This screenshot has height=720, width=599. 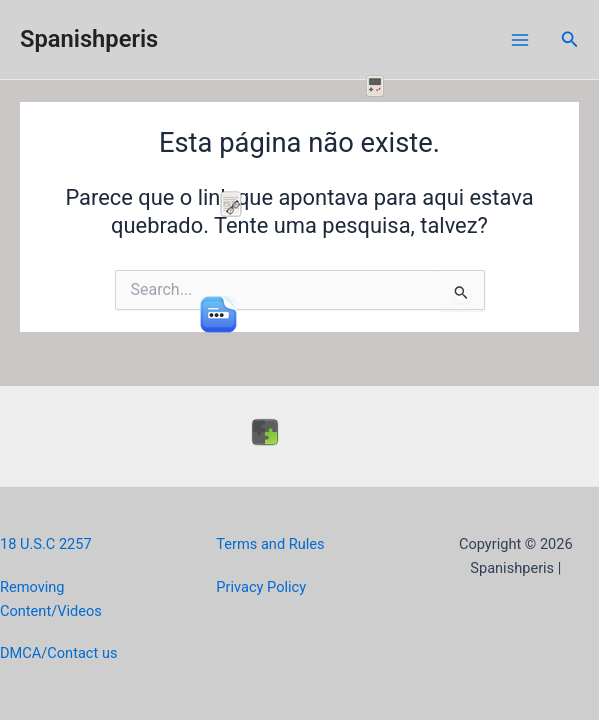 What do you see at coordinates (218, 314) in the screenshot?
I see `open login or authentication app` at bounding box center [218, 314].